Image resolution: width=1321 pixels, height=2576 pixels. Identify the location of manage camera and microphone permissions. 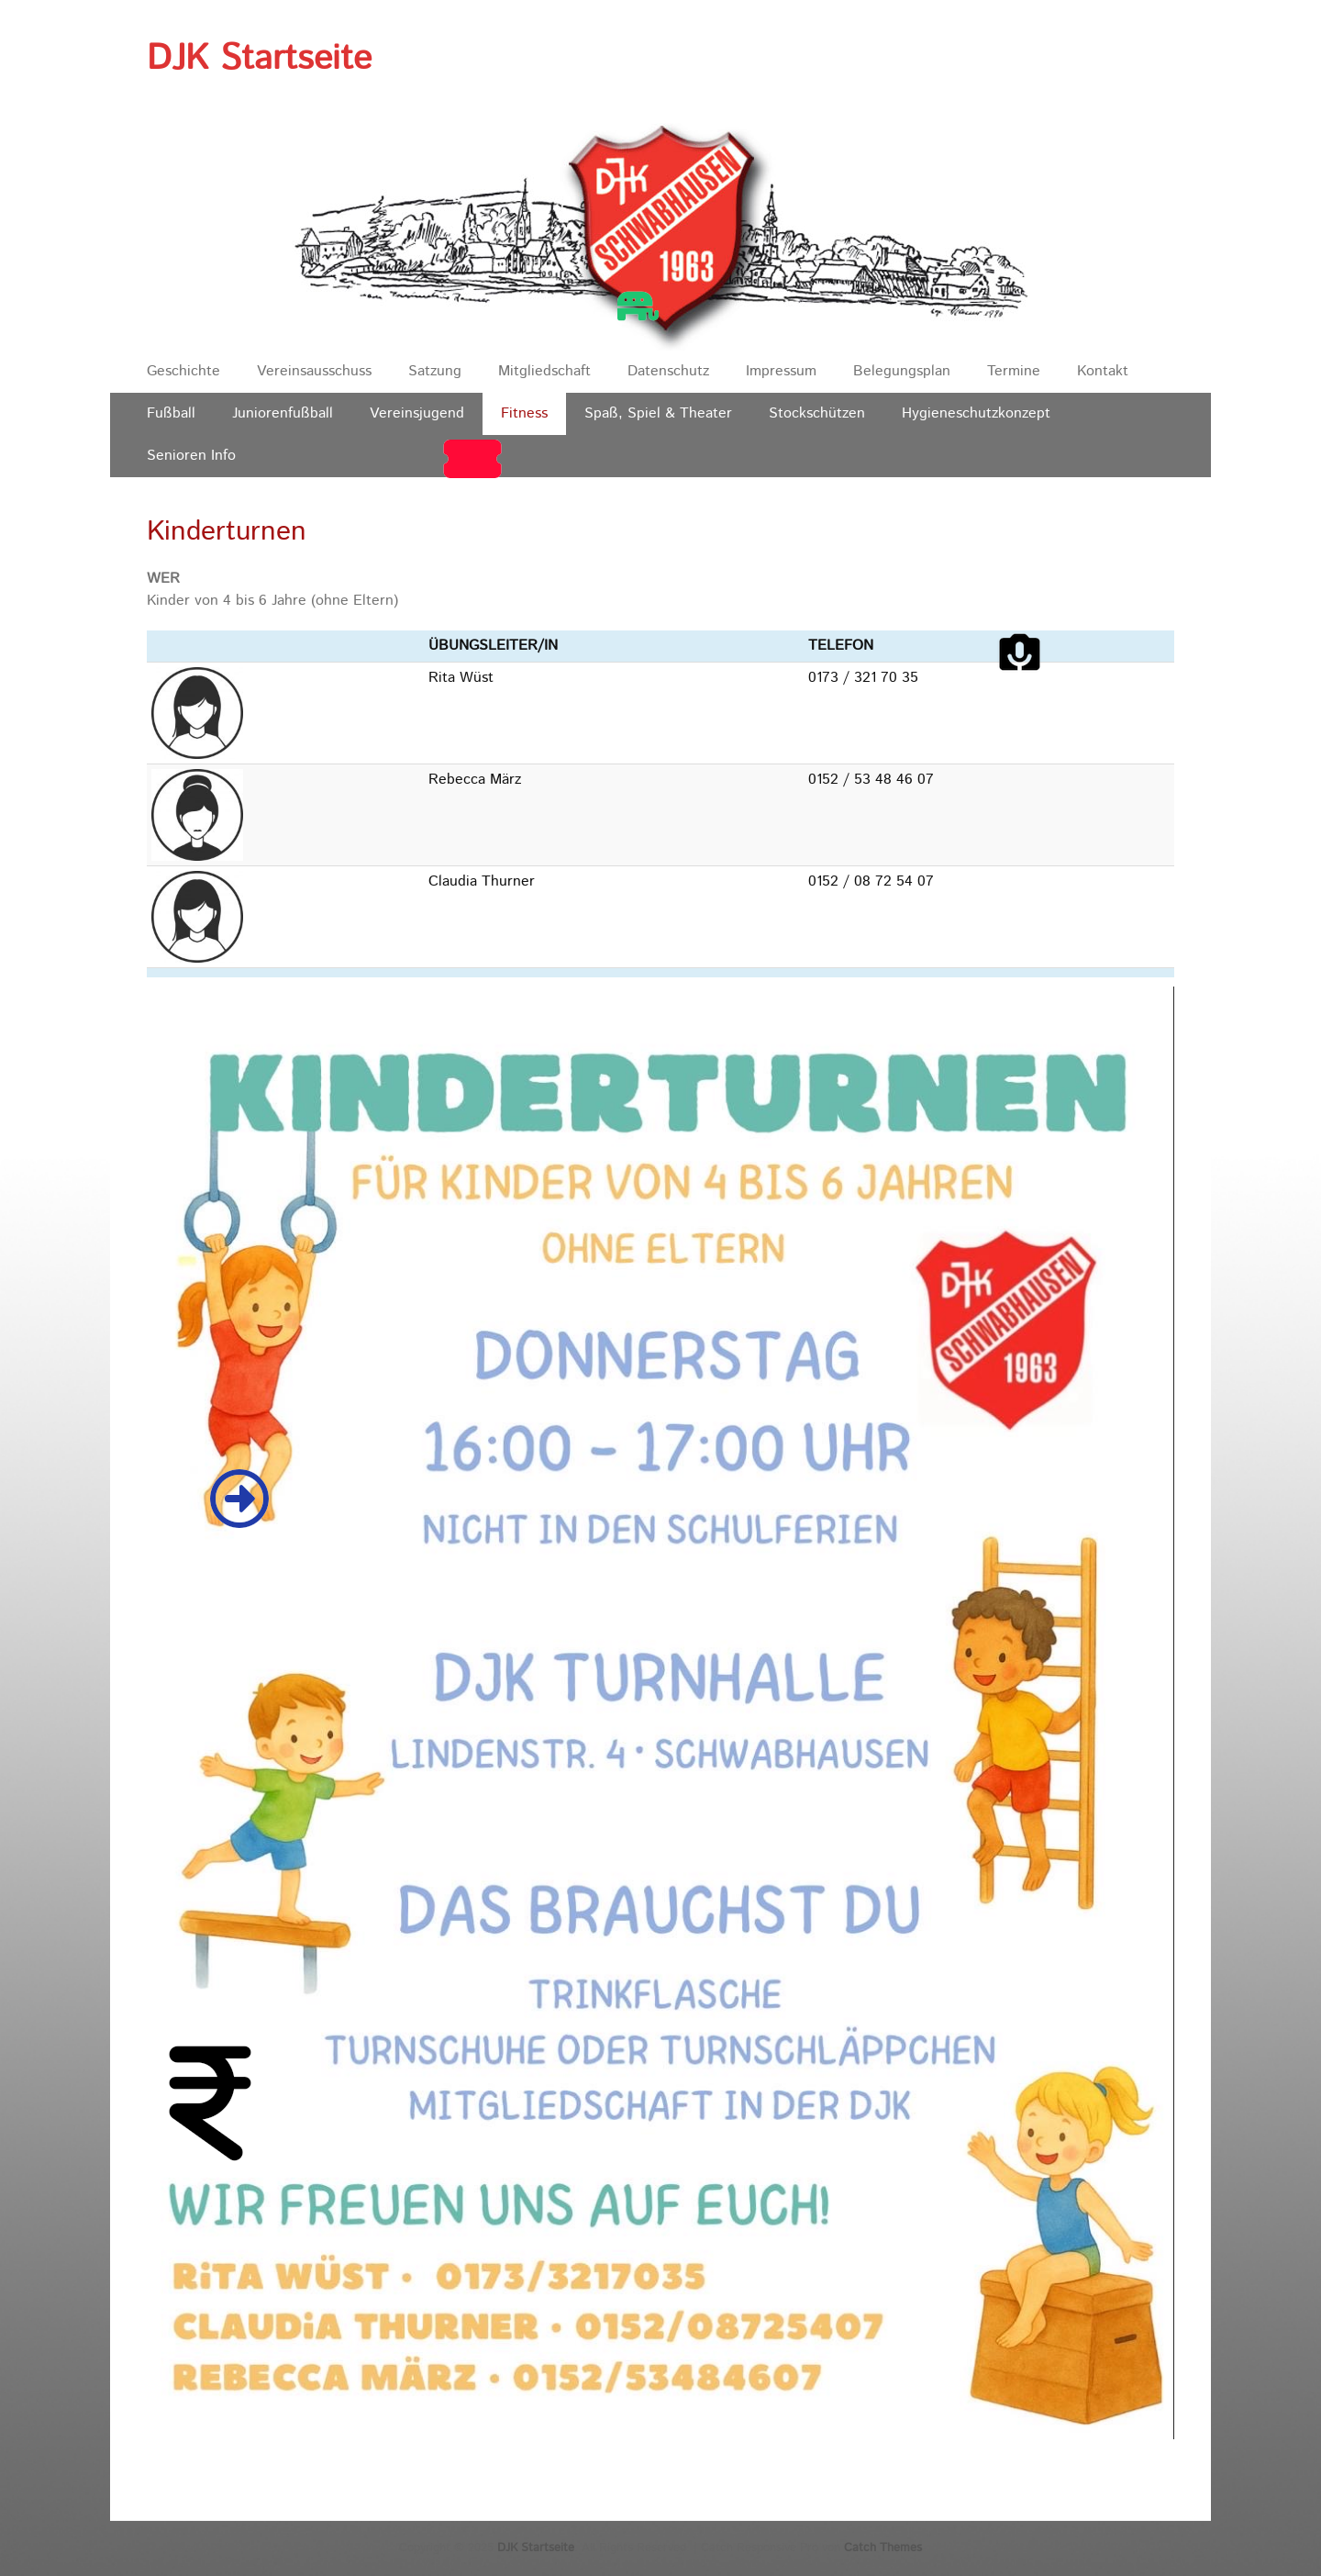
(1019, 652).